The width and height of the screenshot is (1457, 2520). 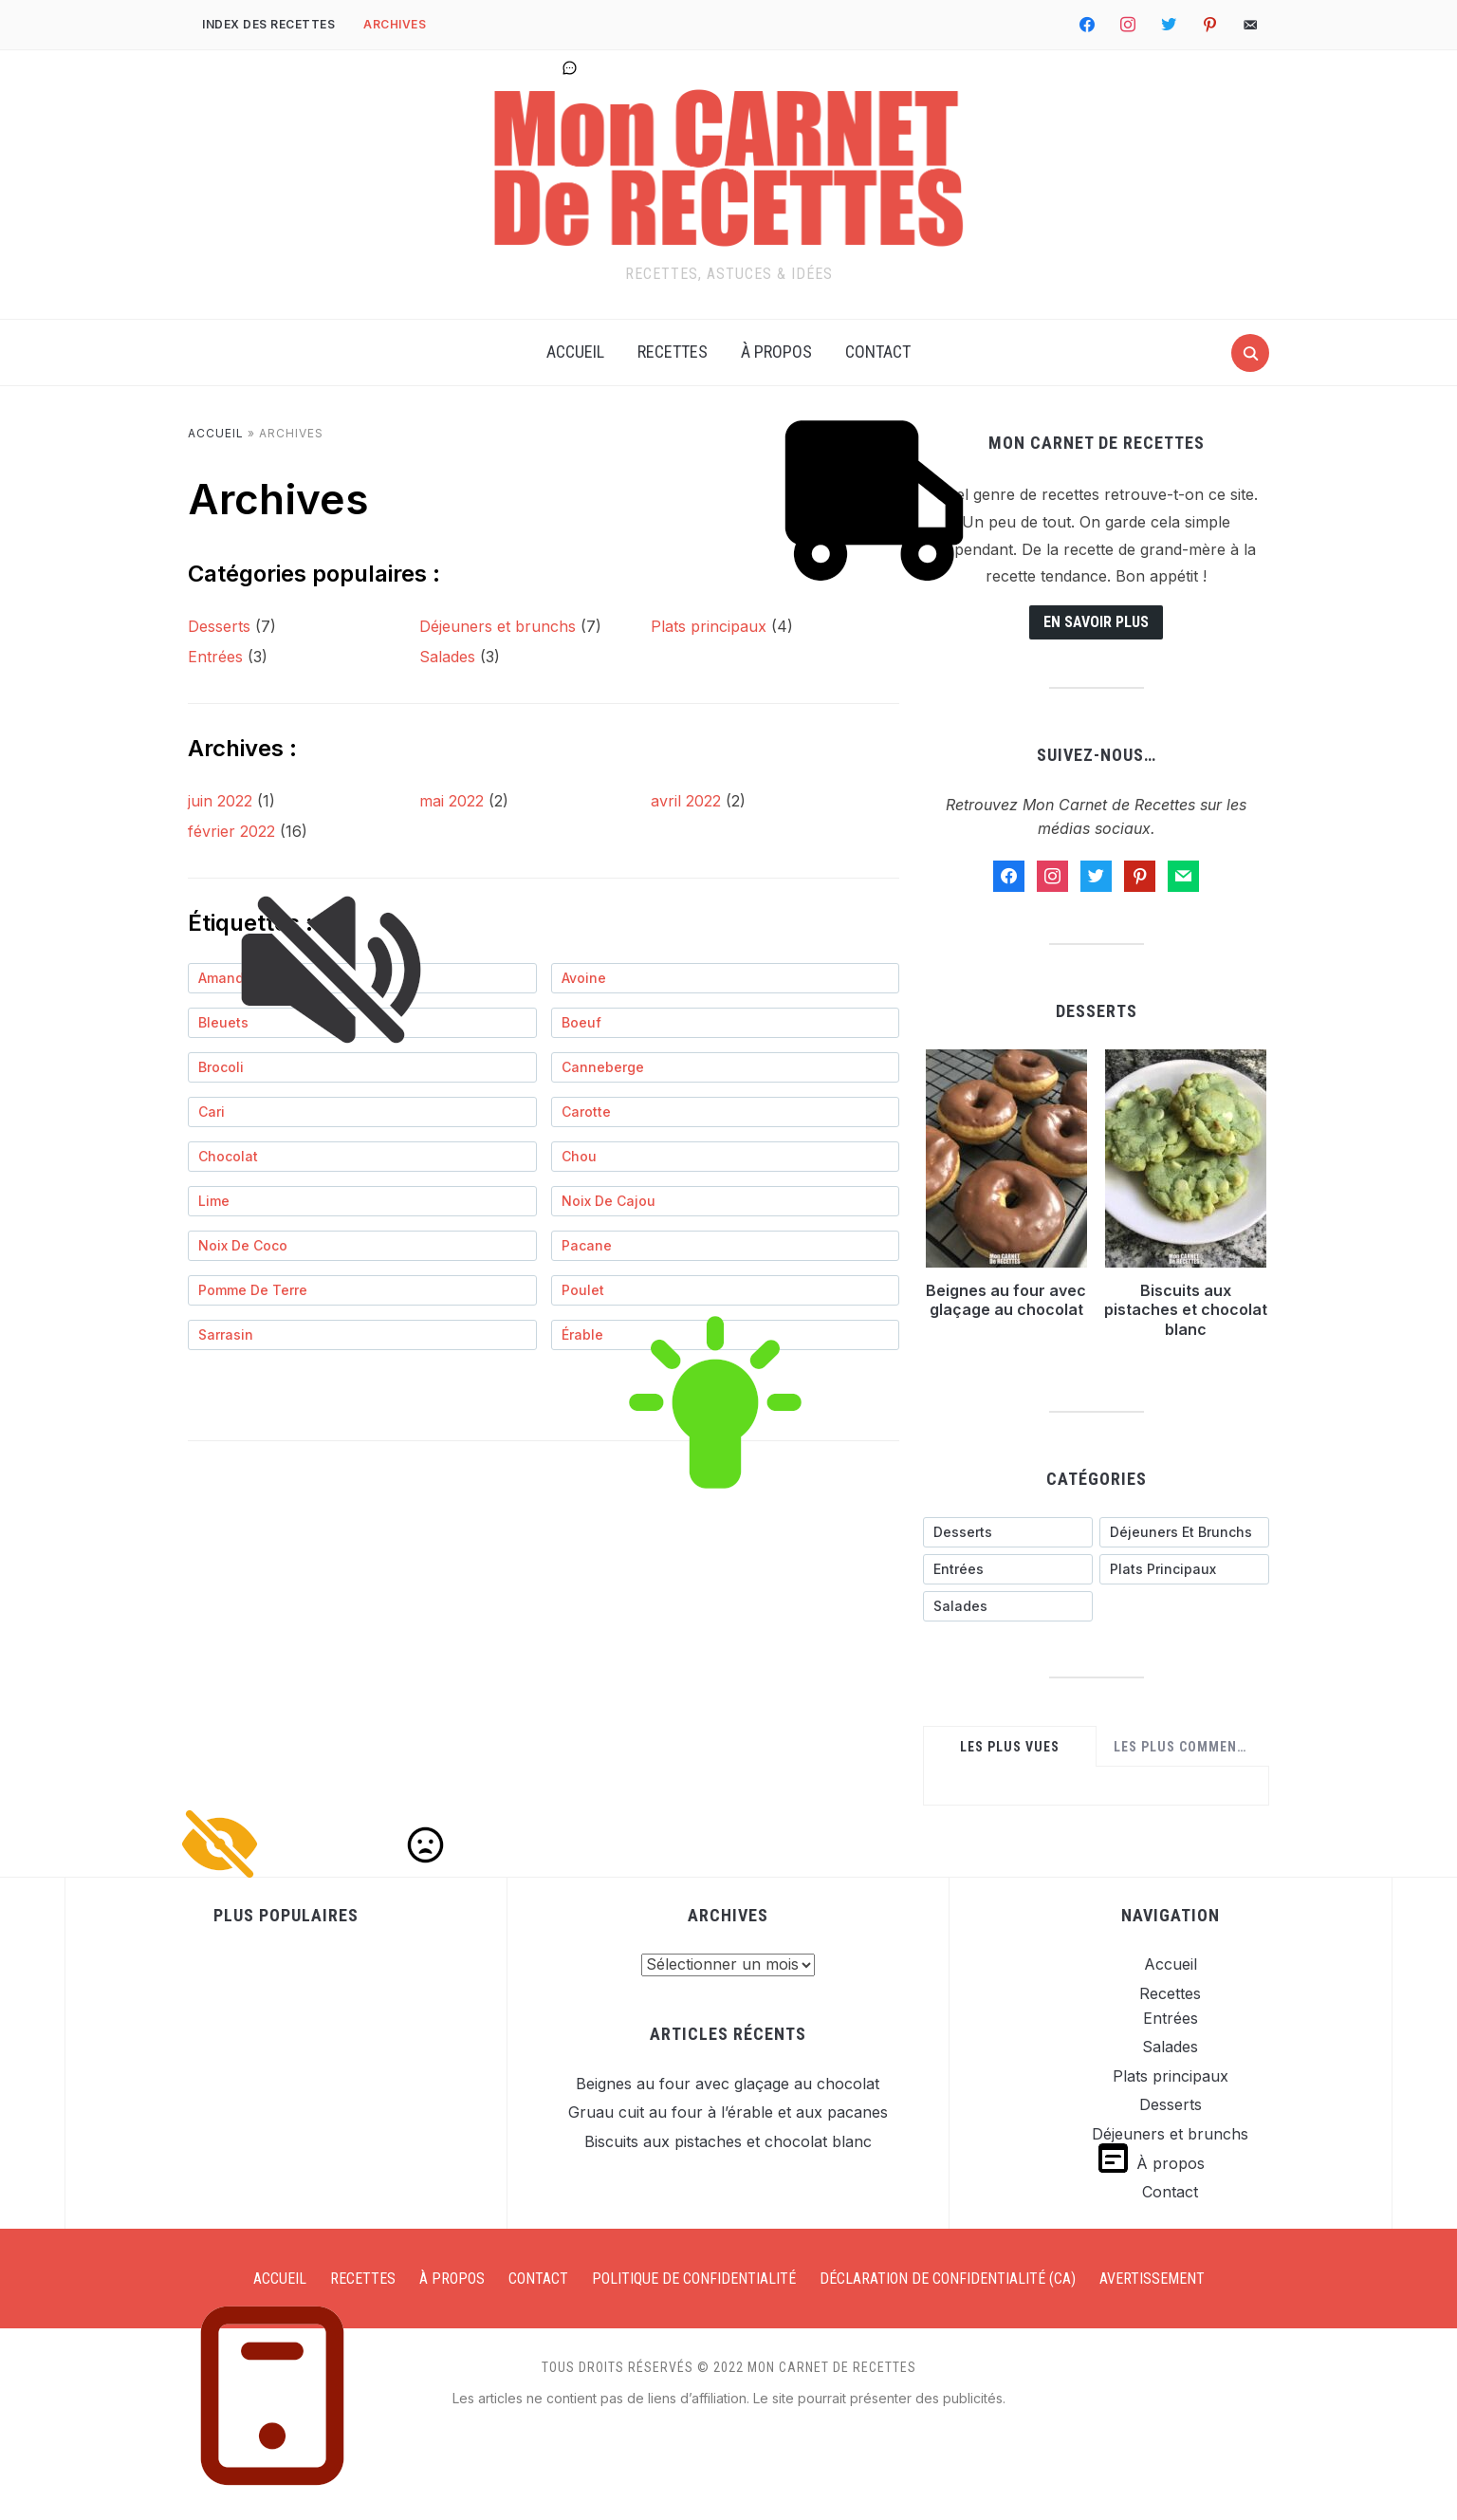 What do you see at coordinates (715, 1402) in the screenshot?
I see `access tips or suggestions` at bounding box center [715, 1402].